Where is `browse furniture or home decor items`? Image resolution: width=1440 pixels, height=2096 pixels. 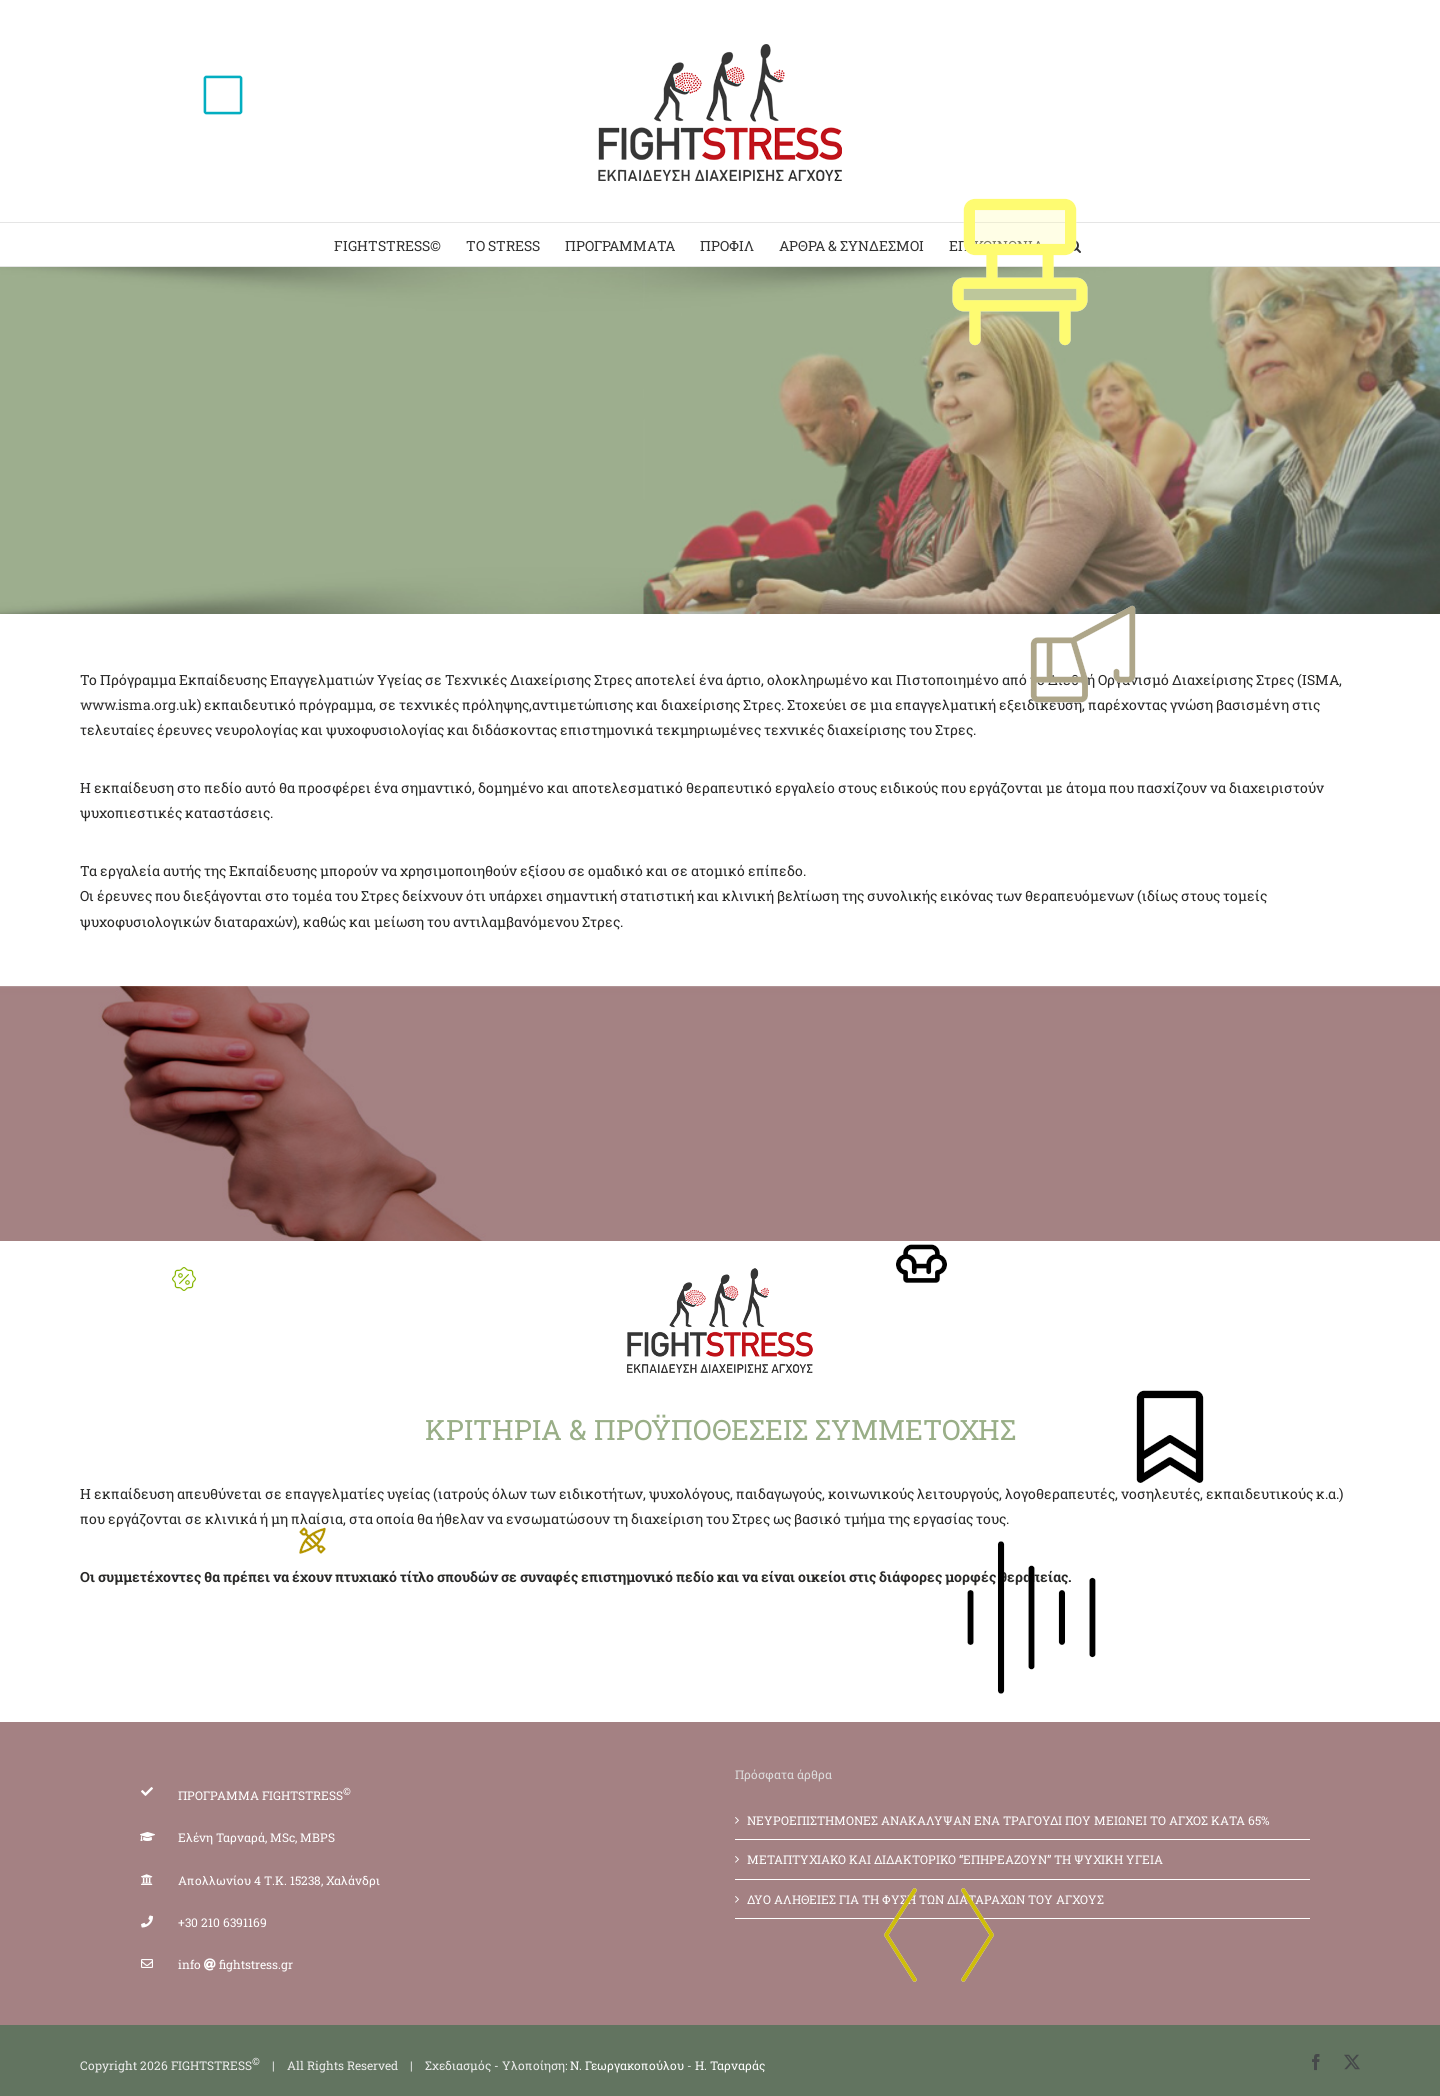
browse furniture or home decor items is located at coordinates (921, 1264).